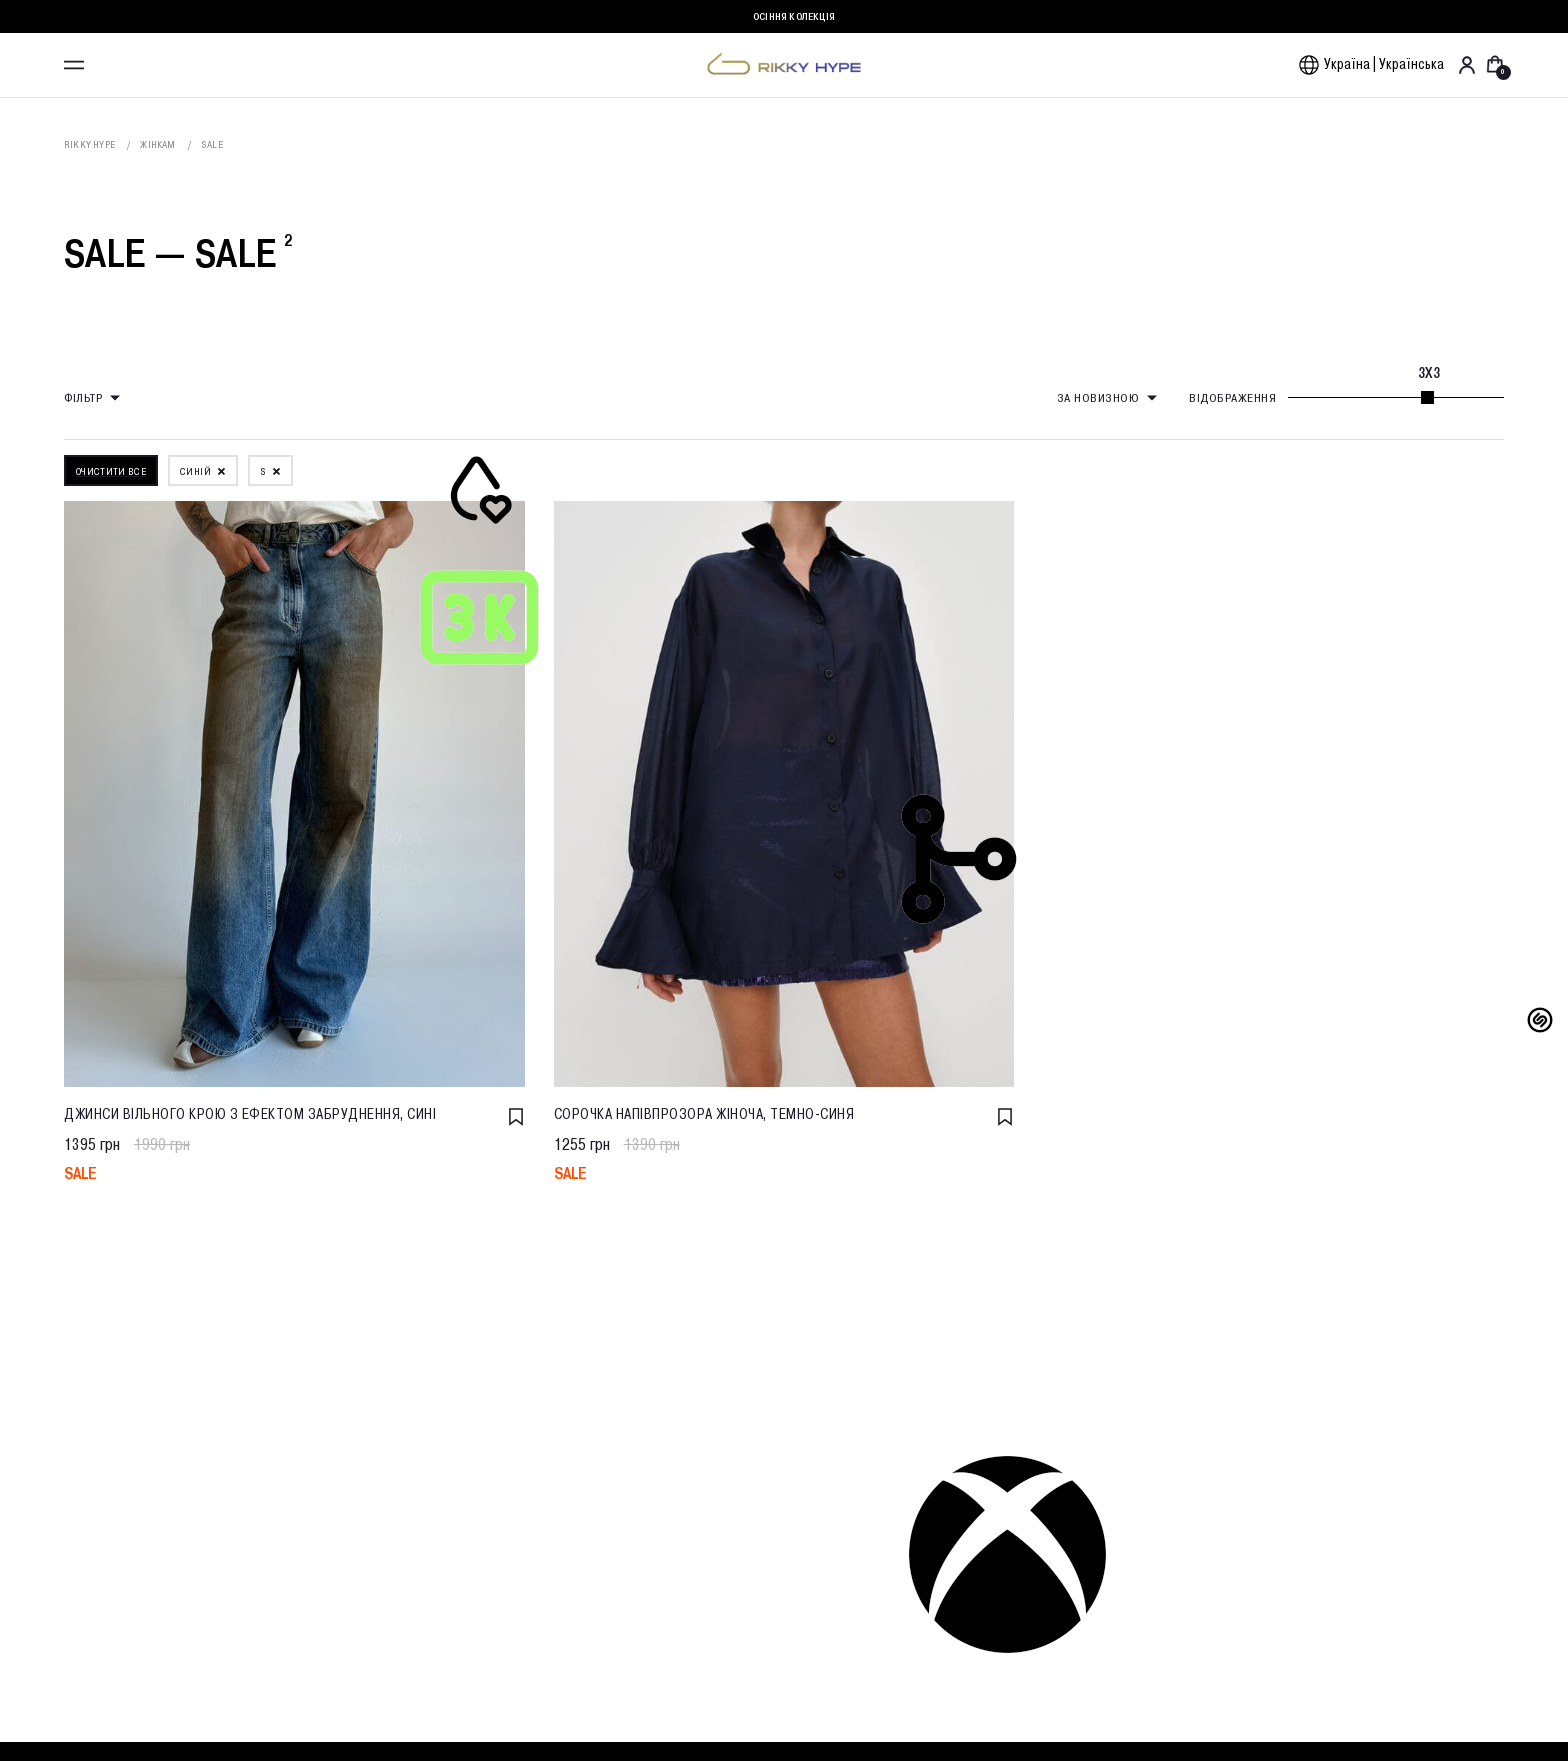  What do you see at coordinates (476, 488) in the screenshot?
I see `donate blood or support blood donation` at bounding box center [476, 488].